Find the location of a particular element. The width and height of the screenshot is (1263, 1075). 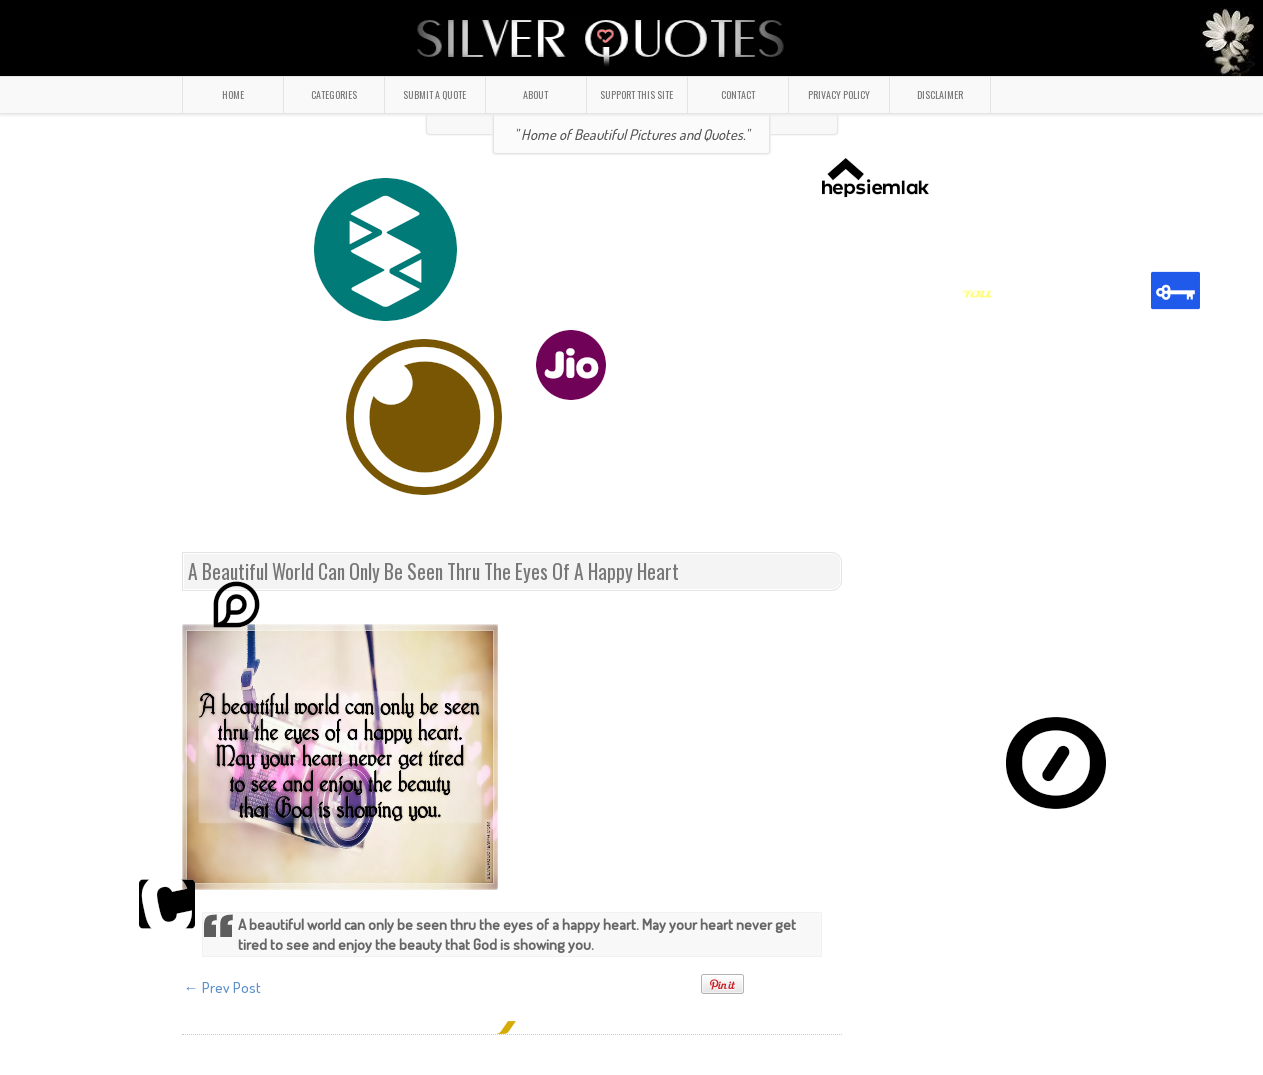

visit the Air France website or app is located at coordinates (506, 1027).